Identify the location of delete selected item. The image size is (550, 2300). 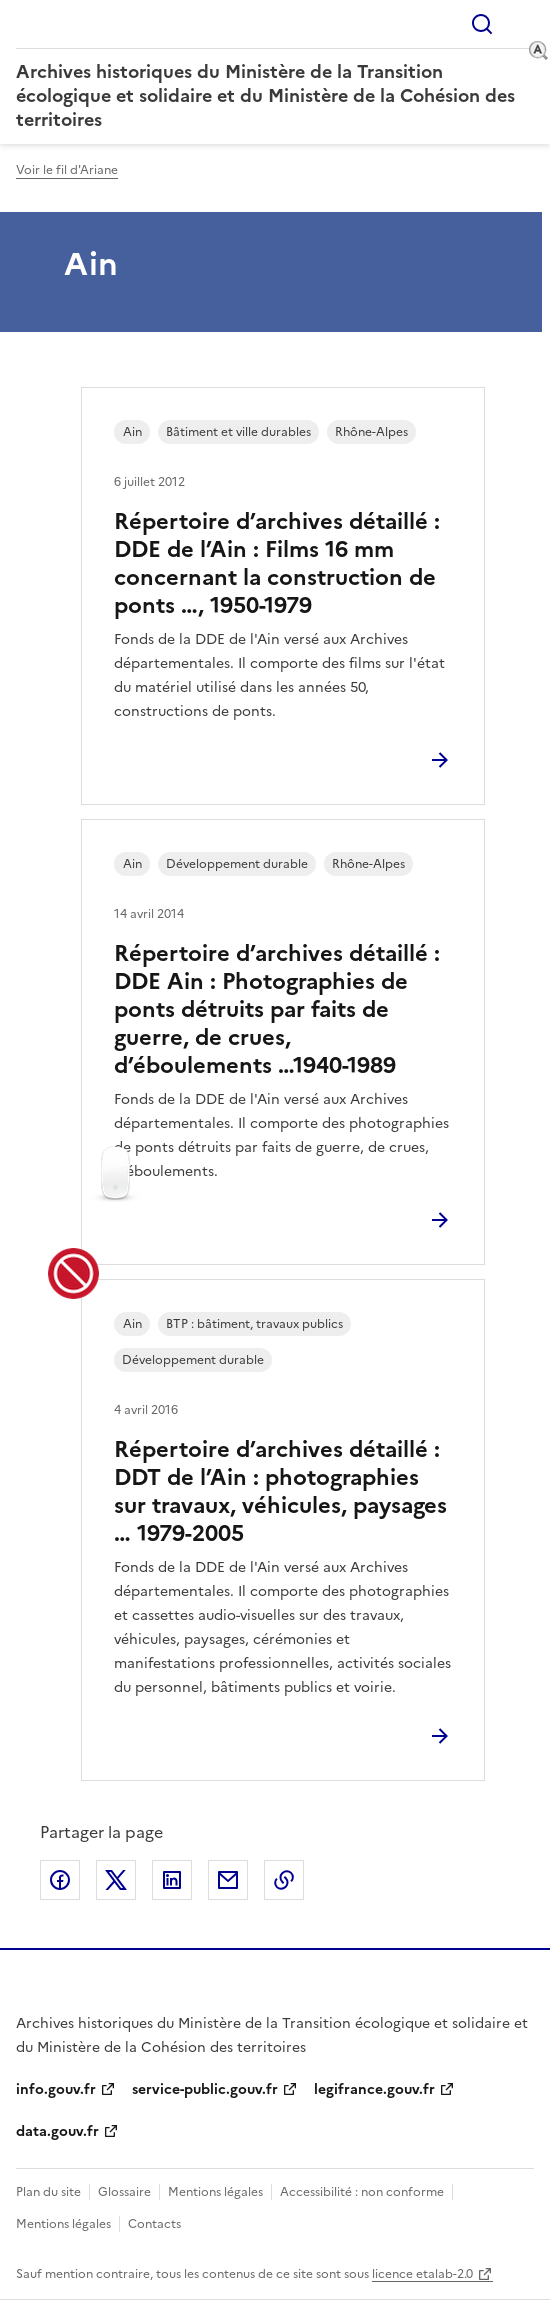
(73, 1273).